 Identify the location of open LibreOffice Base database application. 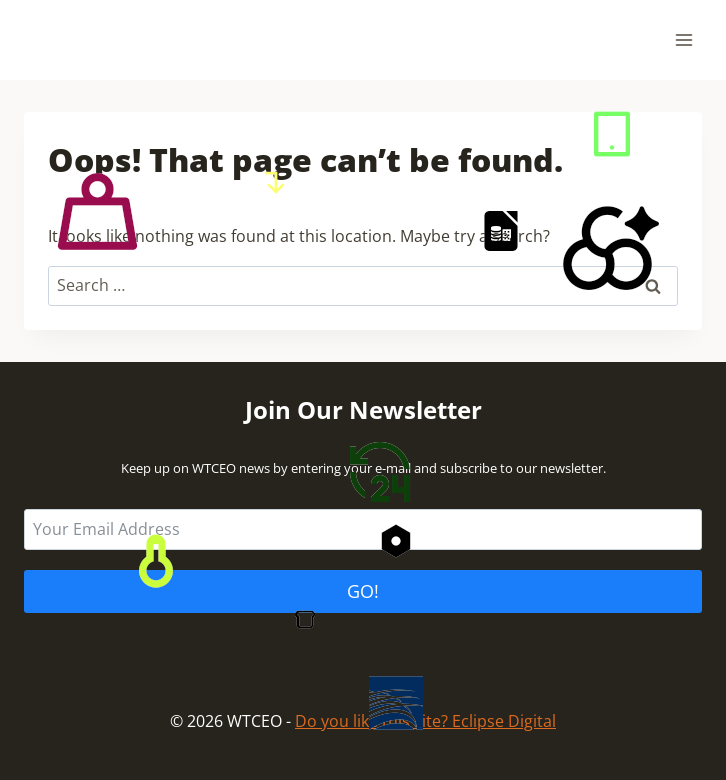
(501, 231).